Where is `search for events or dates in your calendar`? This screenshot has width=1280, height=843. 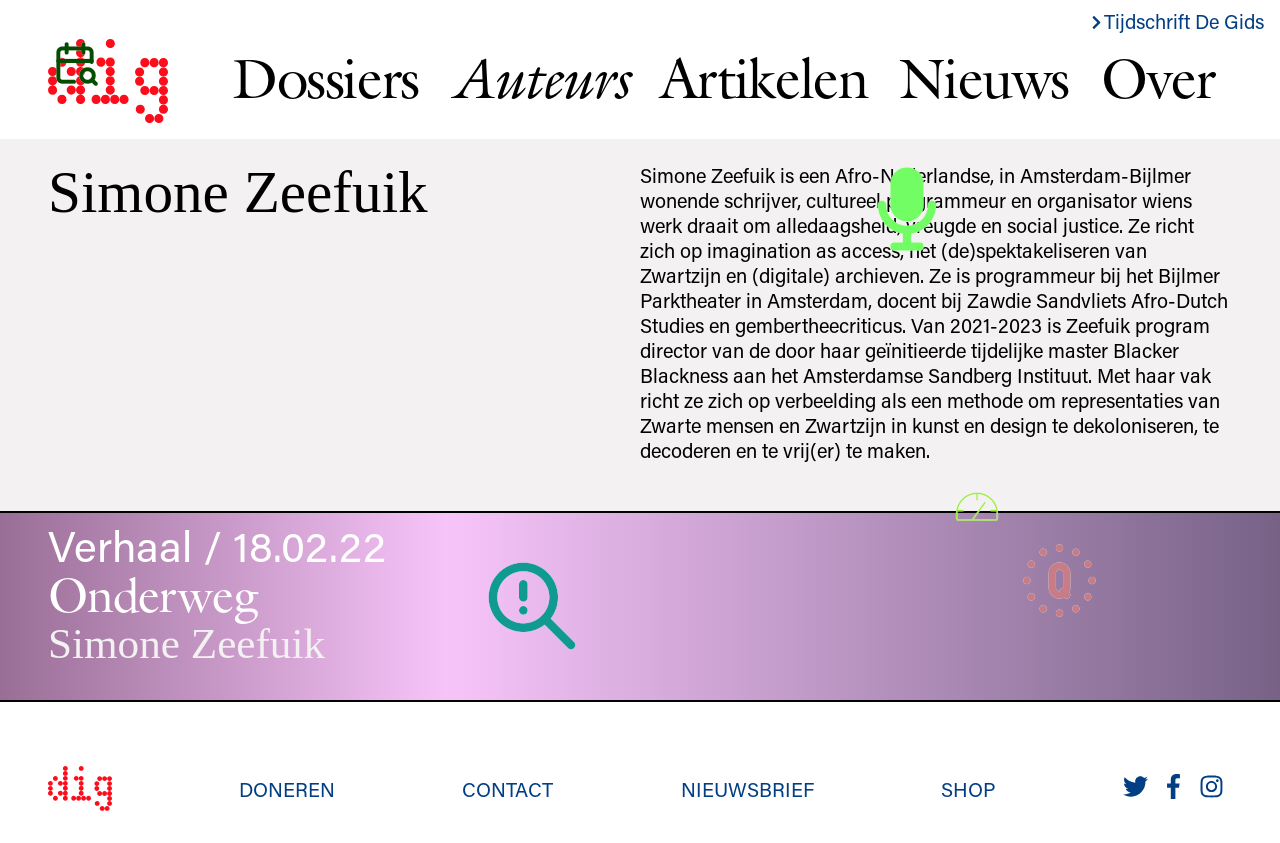 search for events or dates in your calendar is located at coordinates (75, 63).